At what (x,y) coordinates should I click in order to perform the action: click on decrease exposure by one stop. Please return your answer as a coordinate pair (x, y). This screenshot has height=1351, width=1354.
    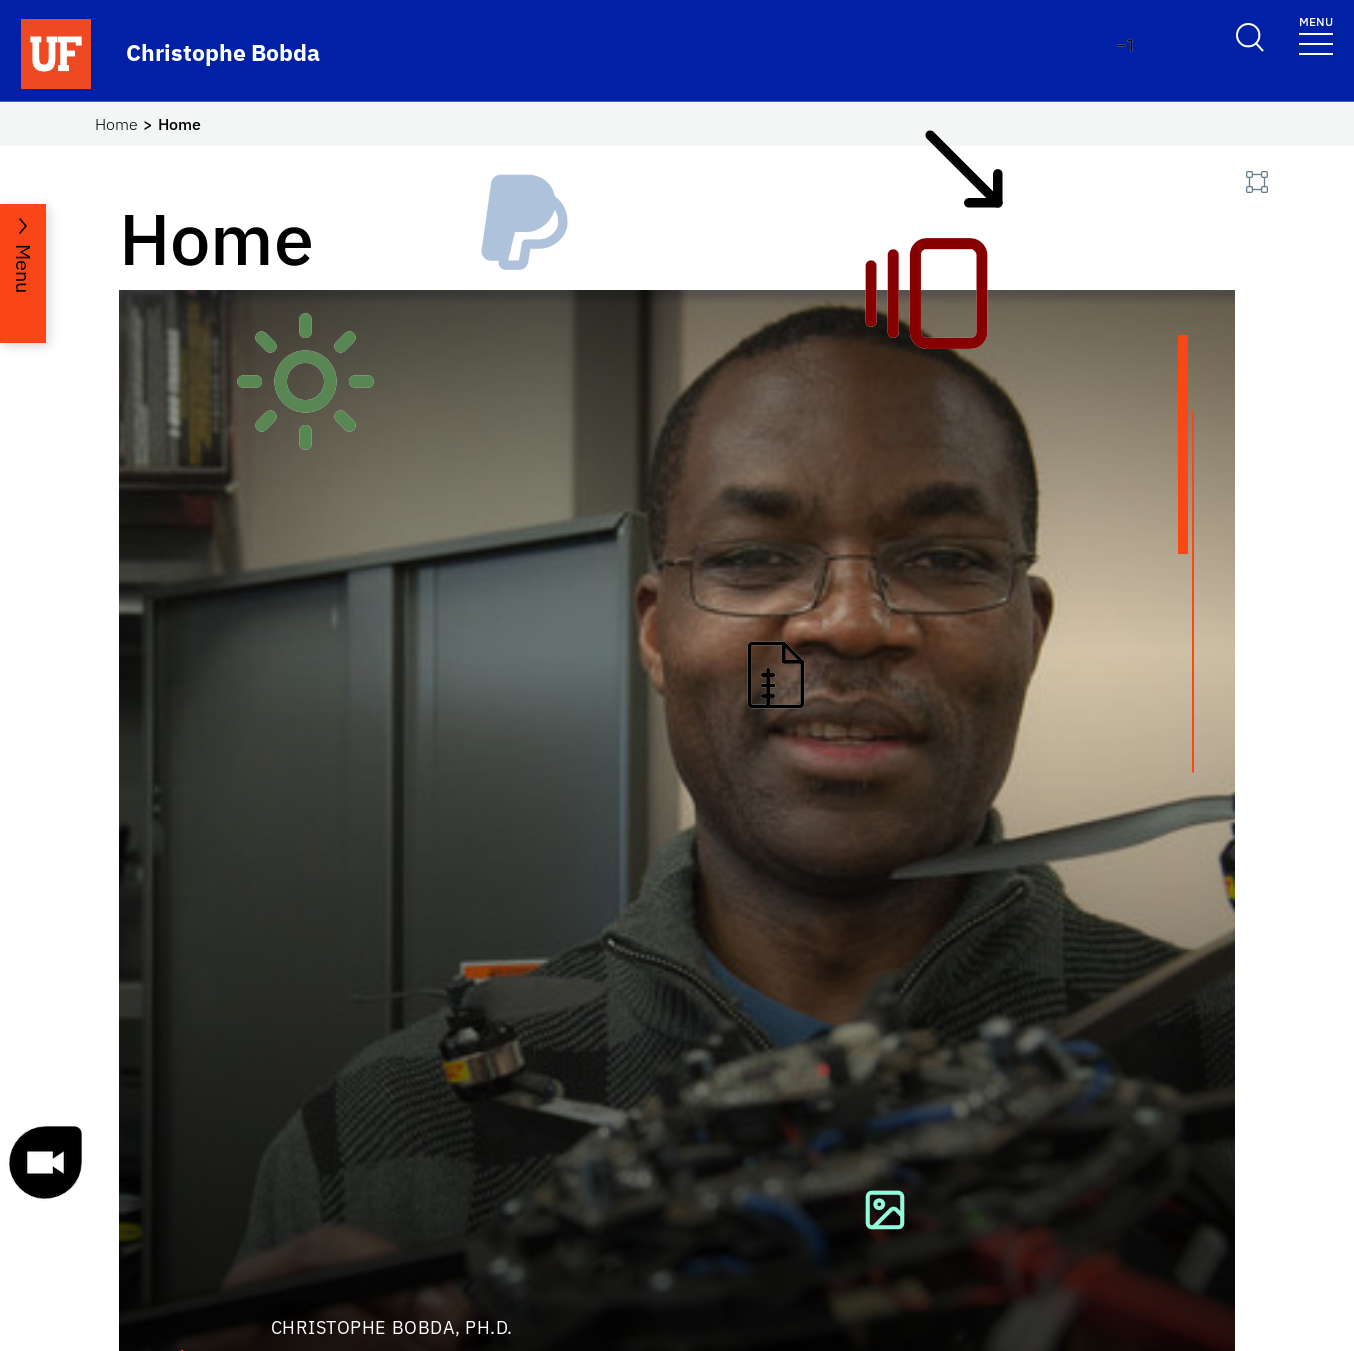
    Looking at the image, I should click on (1125, 45).